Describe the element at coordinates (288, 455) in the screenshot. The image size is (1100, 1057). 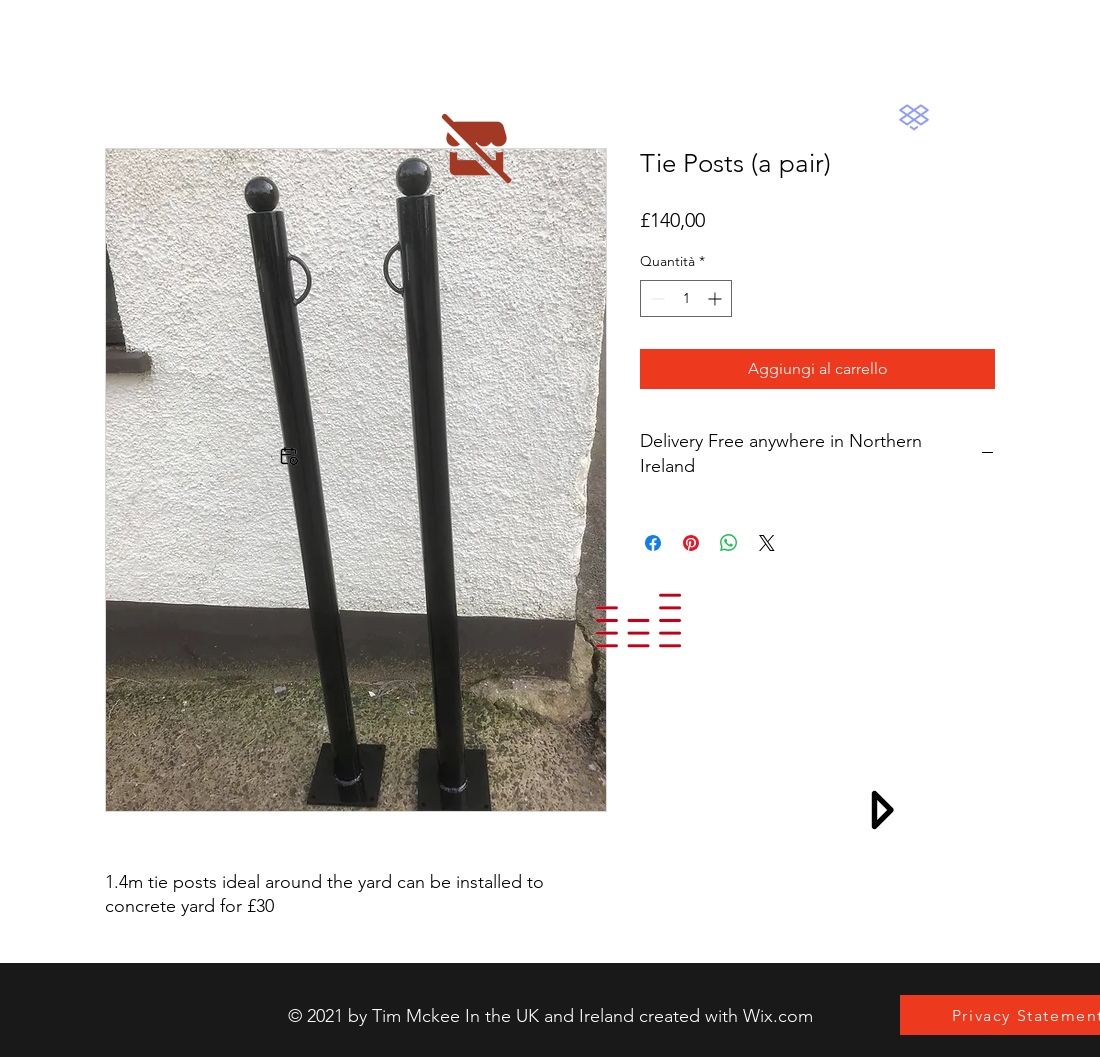
I see `schedule an event with a specific time` at that location.